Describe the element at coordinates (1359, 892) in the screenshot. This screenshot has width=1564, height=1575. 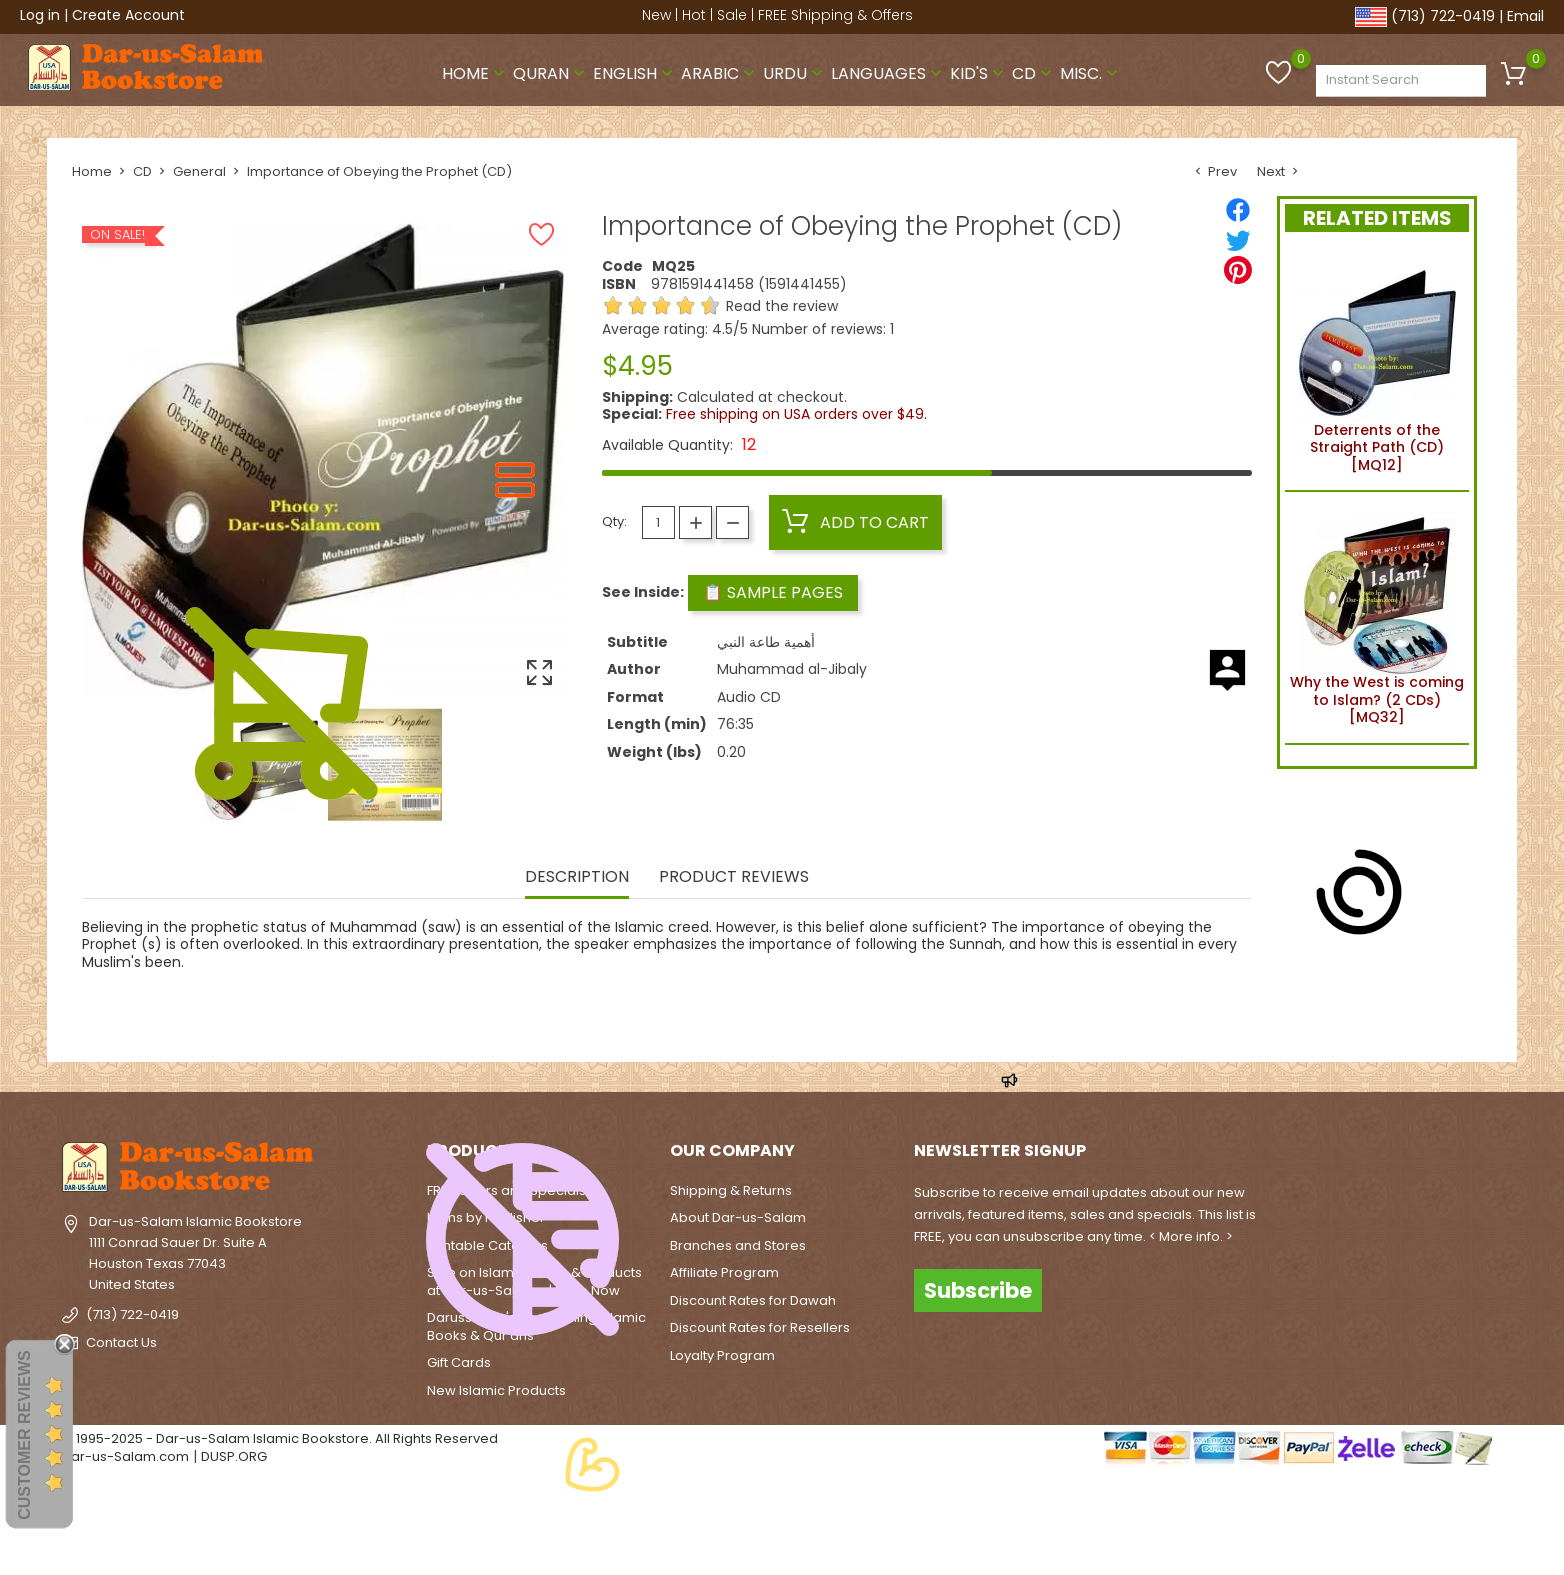
I see `indicates content is loading` at that location.